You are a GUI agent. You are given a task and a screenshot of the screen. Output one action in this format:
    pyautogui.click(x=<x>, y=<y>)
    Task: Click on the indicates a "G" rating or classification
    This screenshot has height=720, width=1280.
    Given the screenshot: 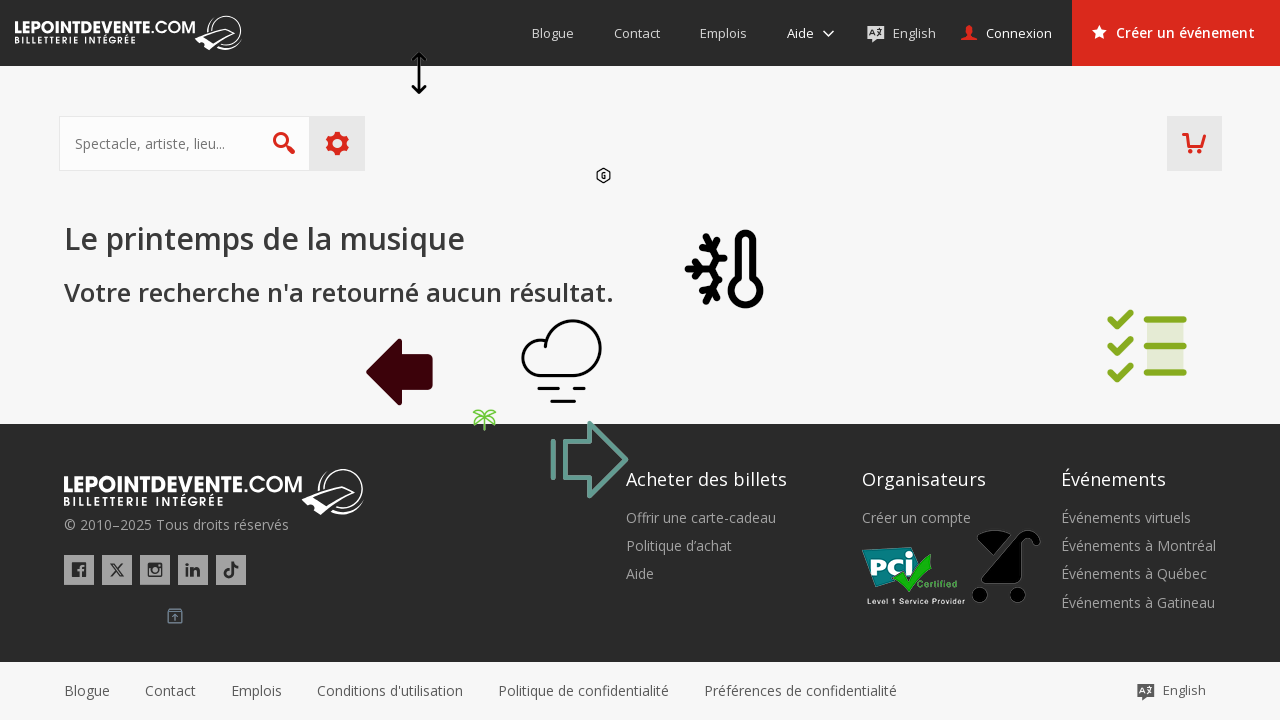 What is the action you would take?
    pyautogui.click(x=603, y=175)
    